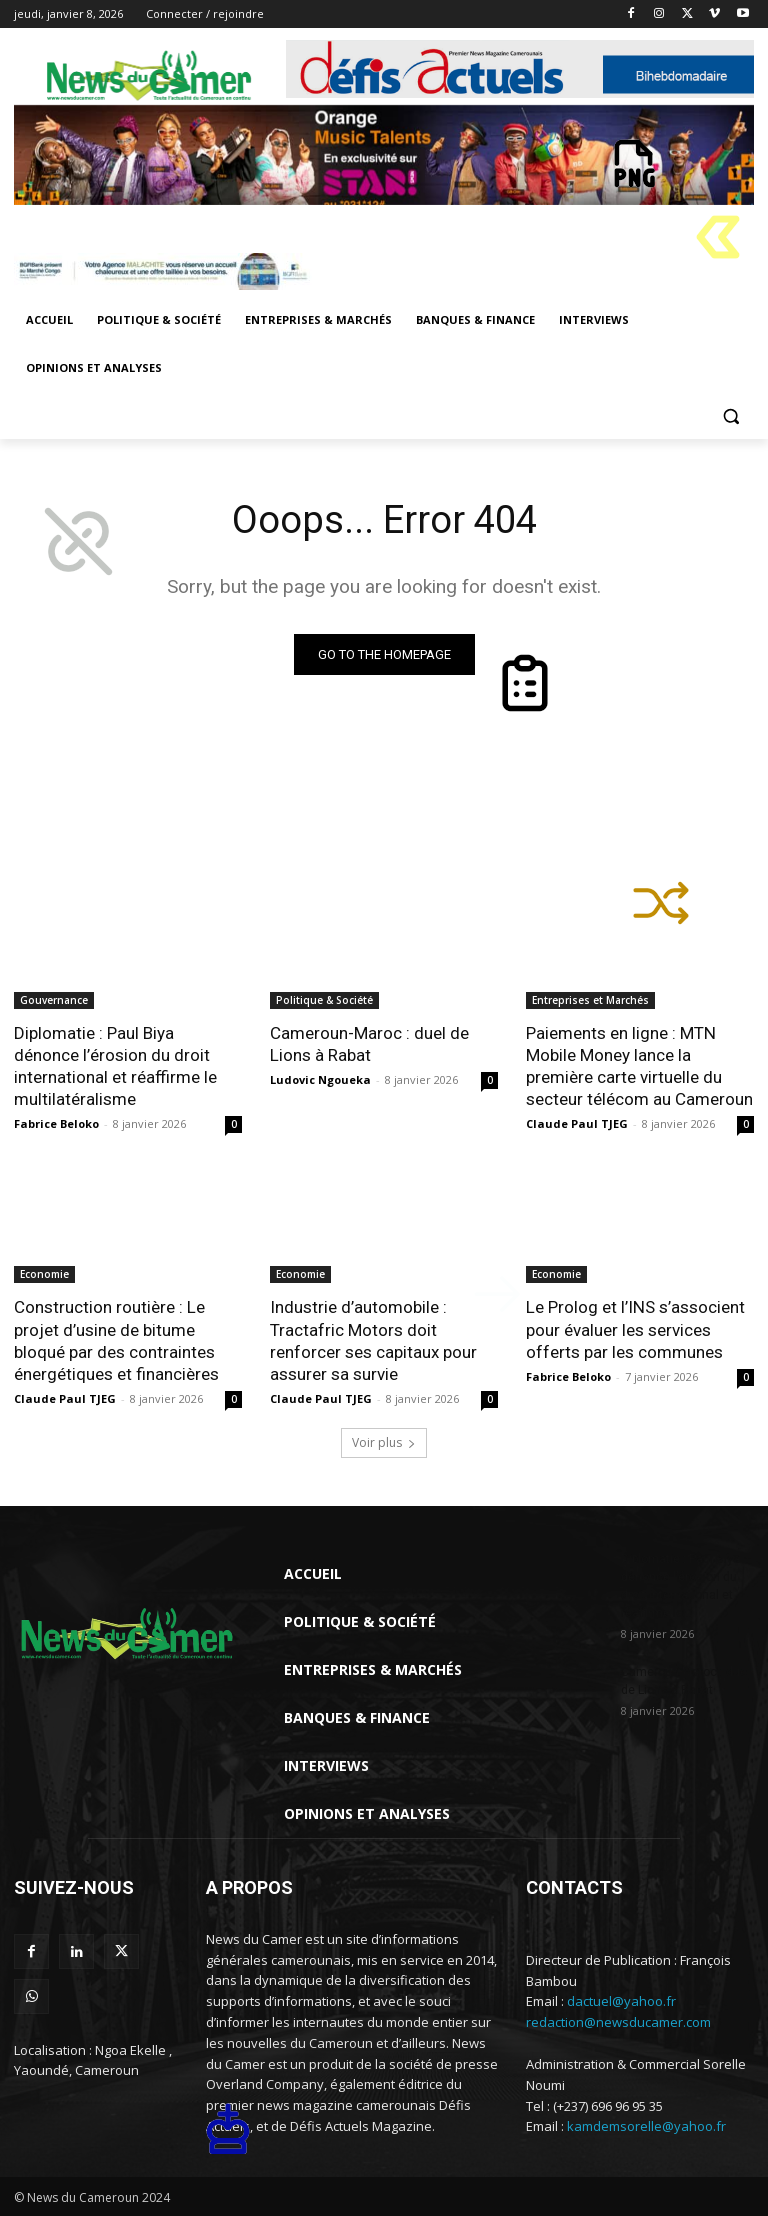 This screenshot has height=2216, width=768. Describe the element at coordinates (228, 2130) in the screenshot. I see `play or access chess game` at that location.